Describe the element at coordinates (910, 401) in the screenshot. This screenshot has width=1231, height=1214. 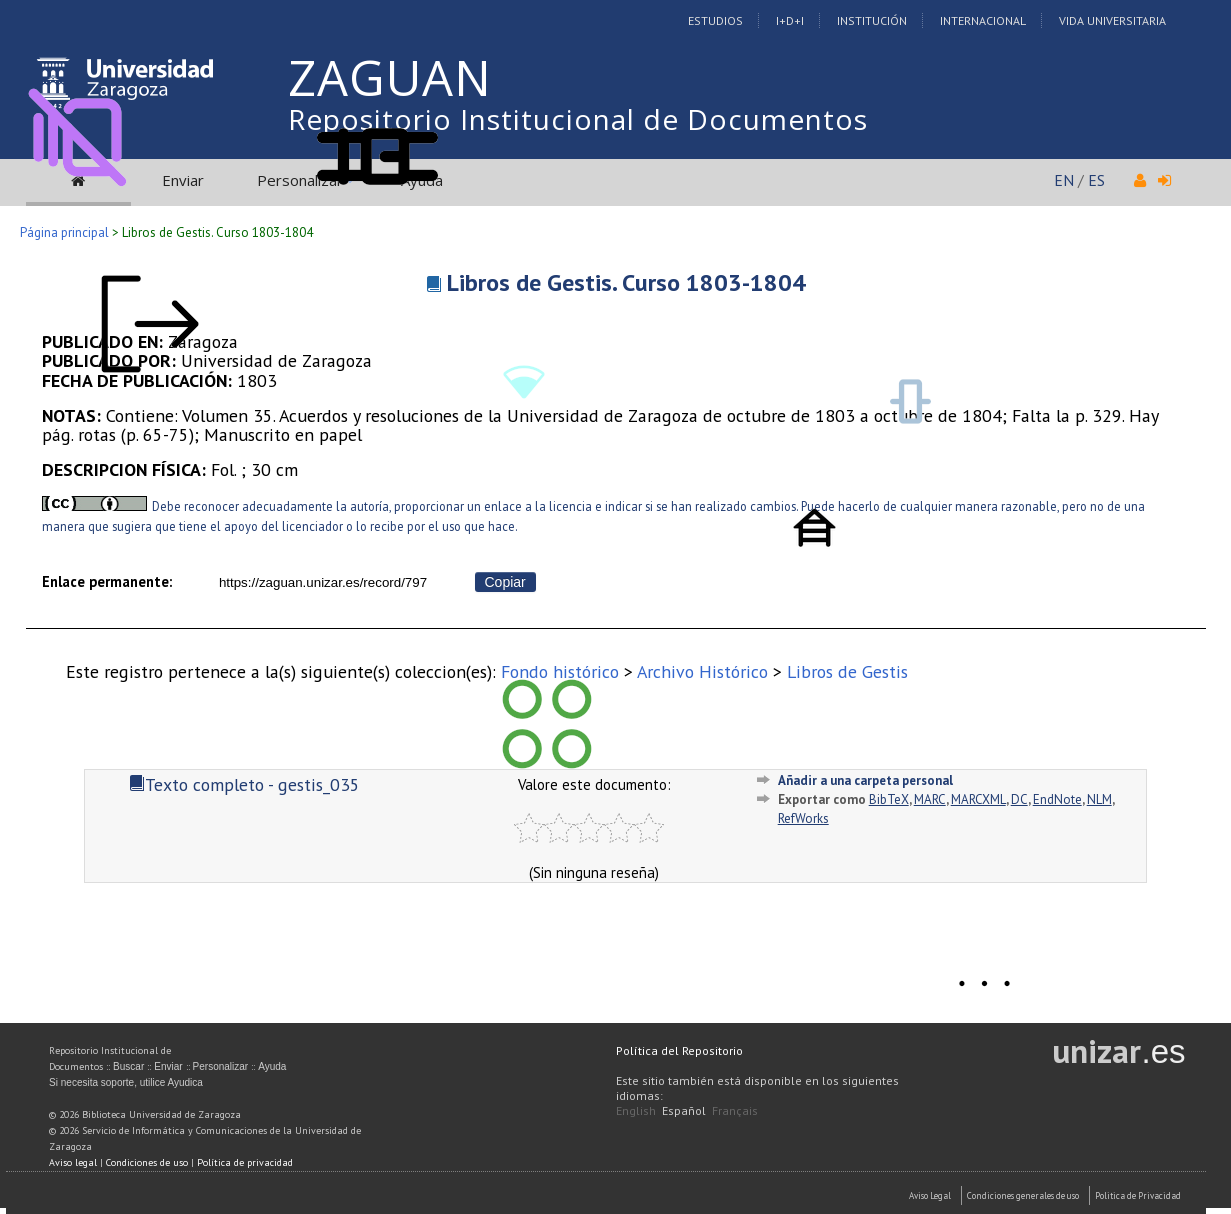
I see `center align object vertically` at that location.